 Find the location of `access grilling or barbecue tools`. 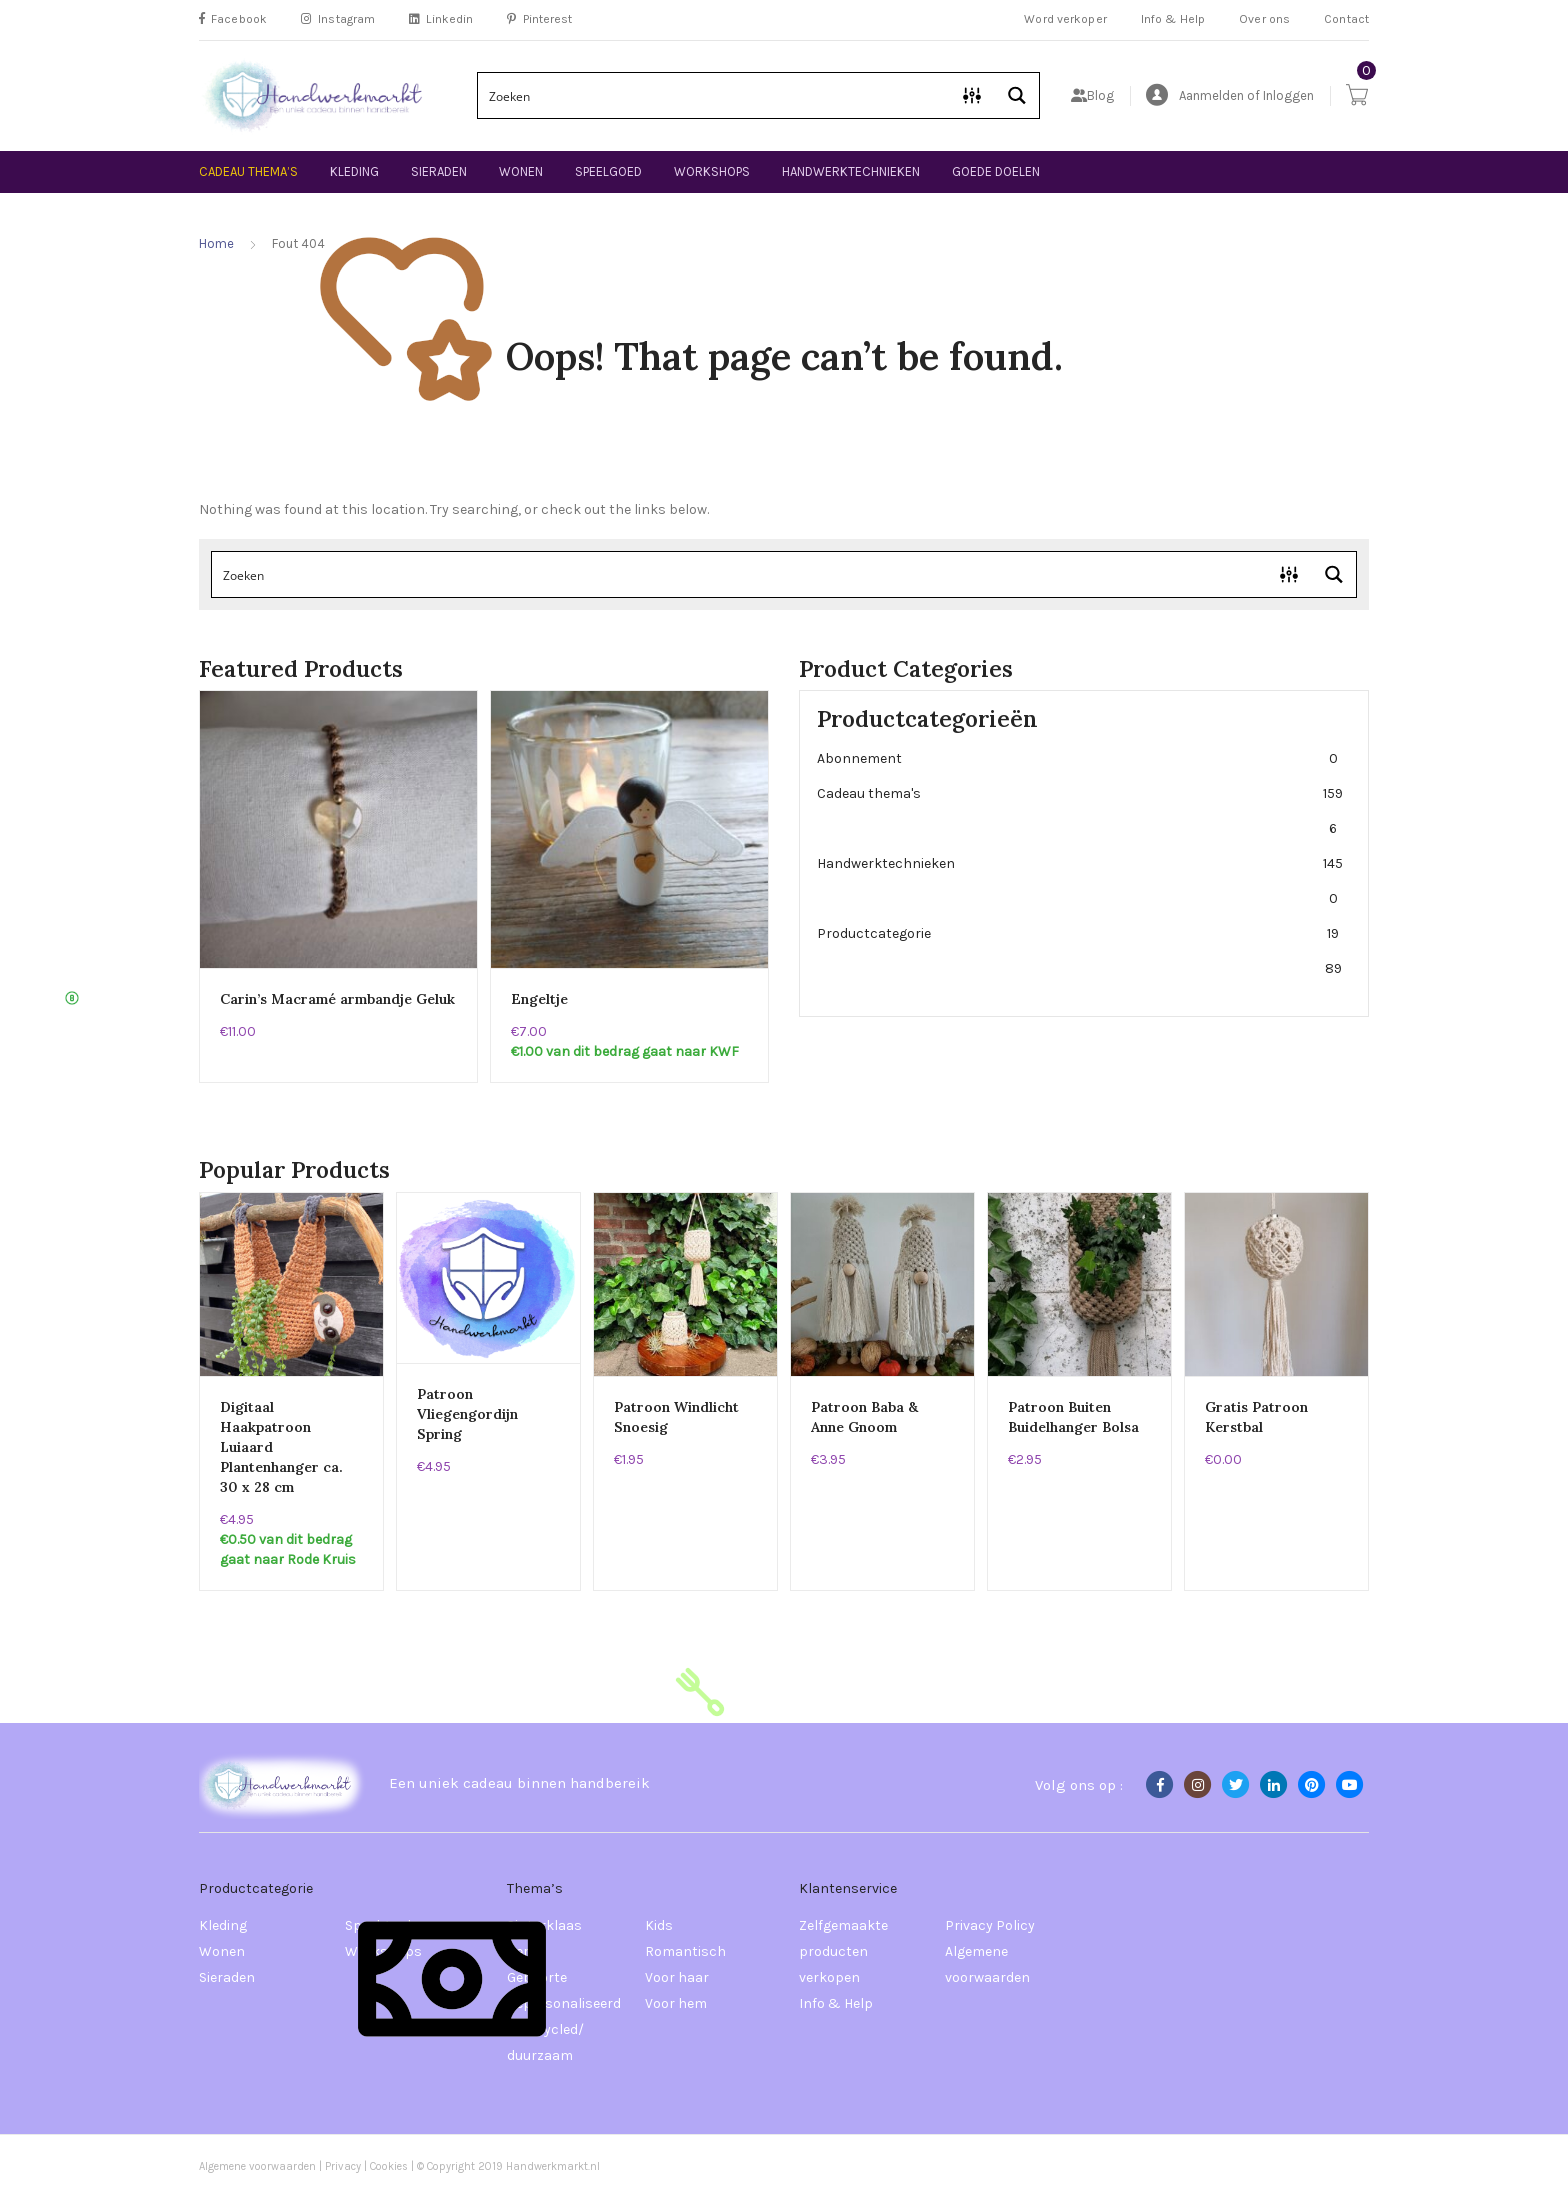

access grilling or barbecue tools is located at coordinates (700, 1692).